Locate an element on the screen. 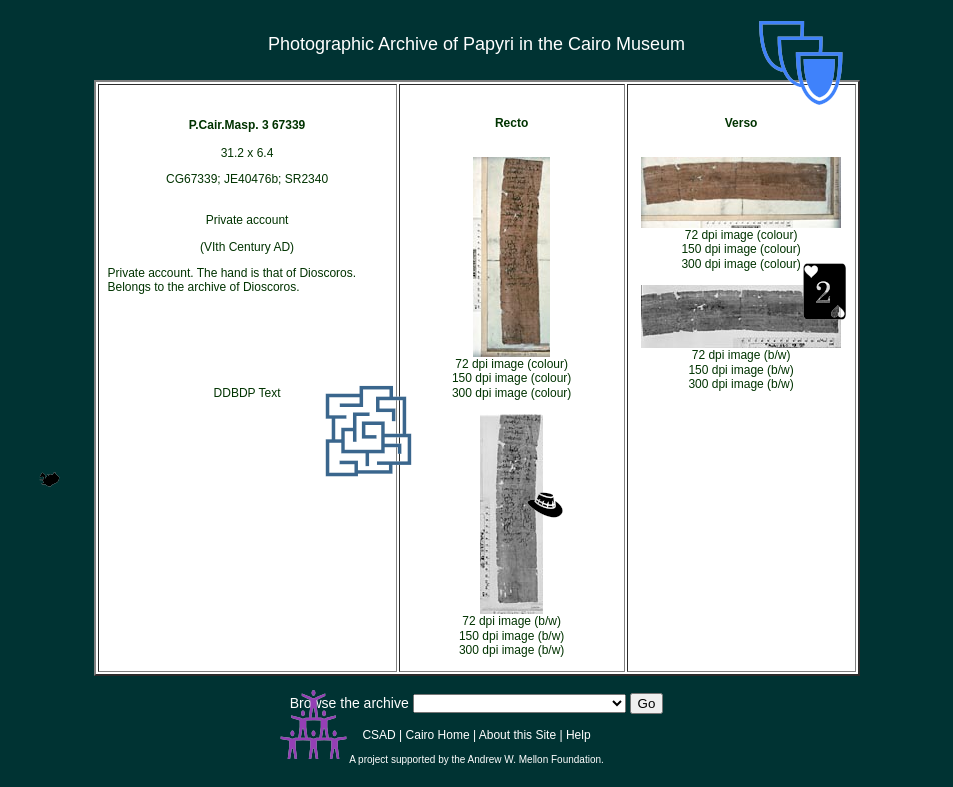 The image size is (953, 787). two of hearts playing card is located at coordinates (824, 291).